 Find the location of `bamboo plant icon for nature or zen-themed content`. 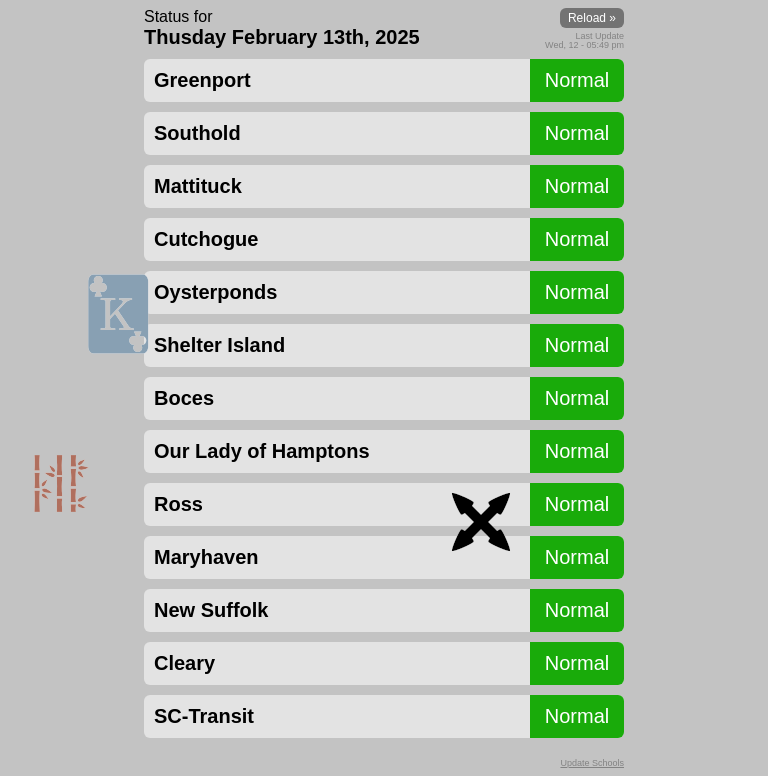

bamboo plant icon for nature or zen-themed content is located at coordinates (59, 483).